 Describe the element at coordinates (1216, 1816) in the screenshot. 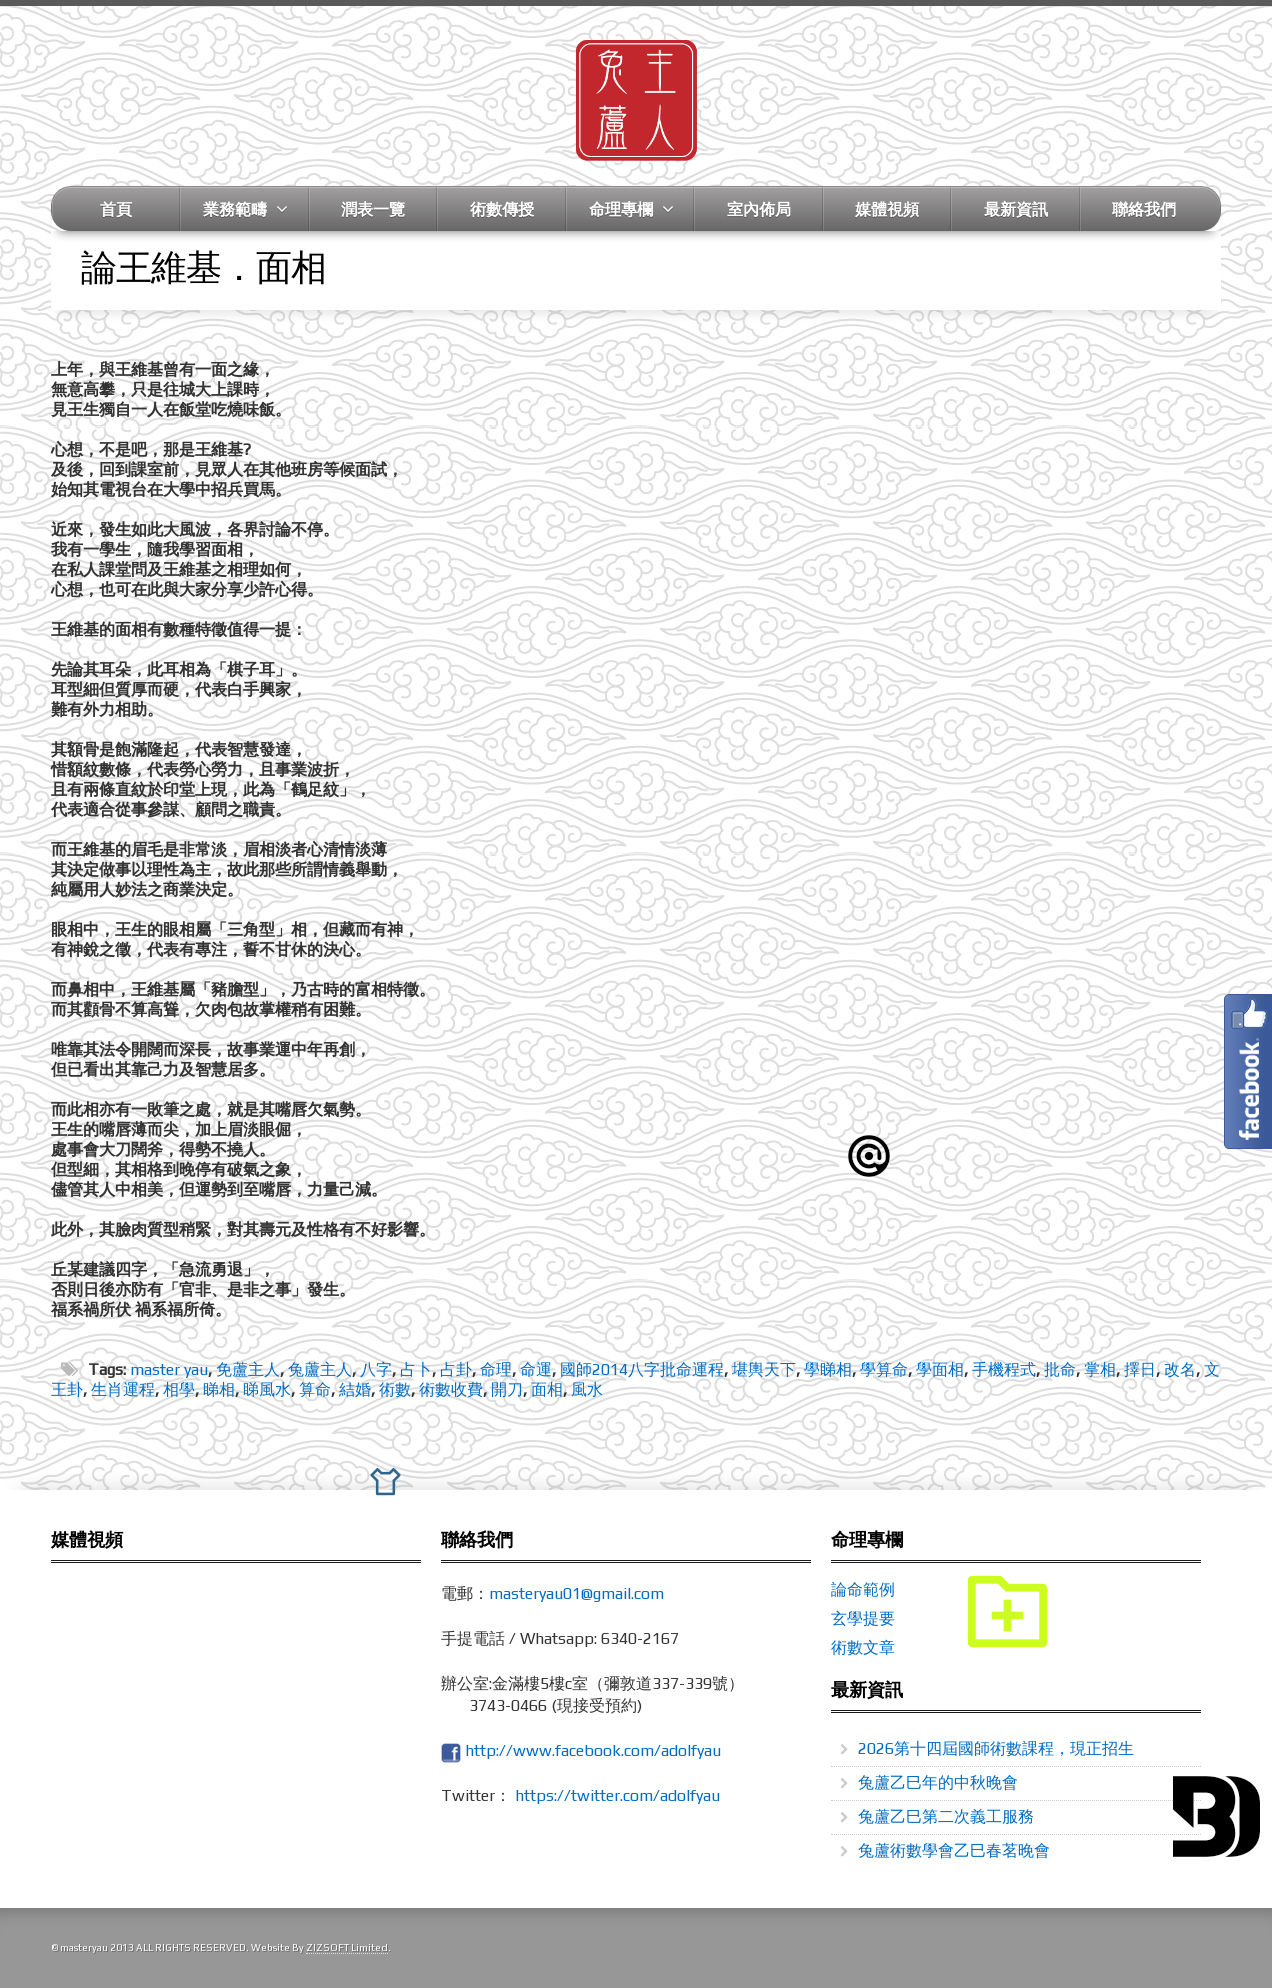

I see `open BetterDiscord settings` at that location.